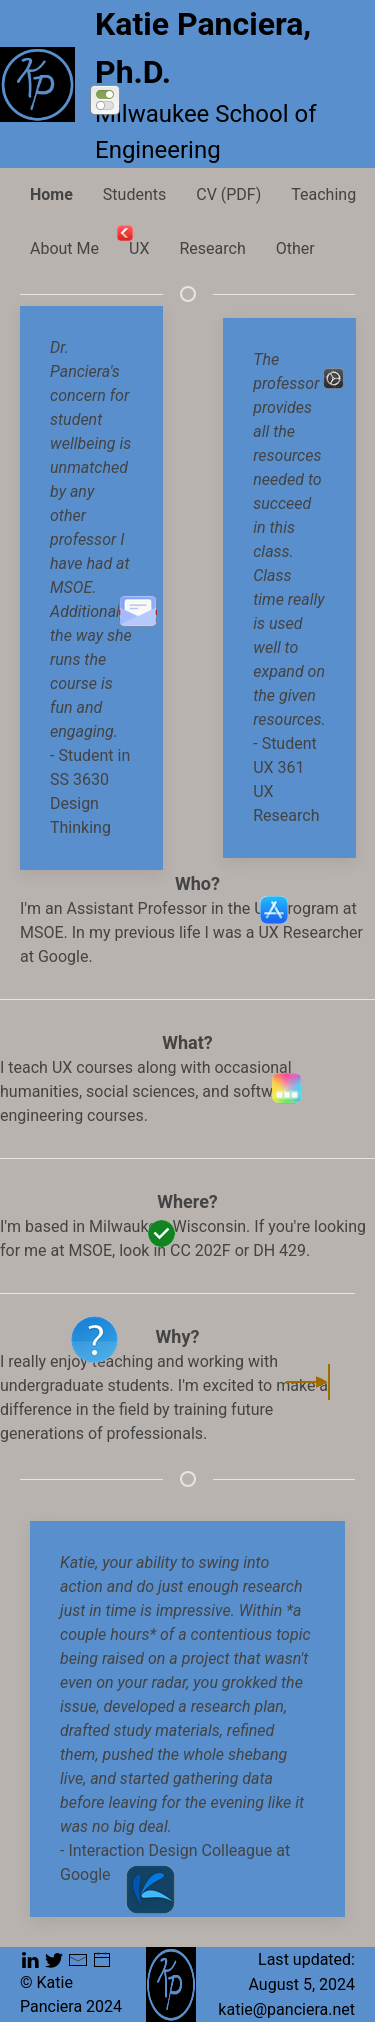 The height and width of the screenshot is (2022, 375). Describe the element at coordinates (105, 100) in the screenshot. I see `open unity tweak tool settings` at that location.